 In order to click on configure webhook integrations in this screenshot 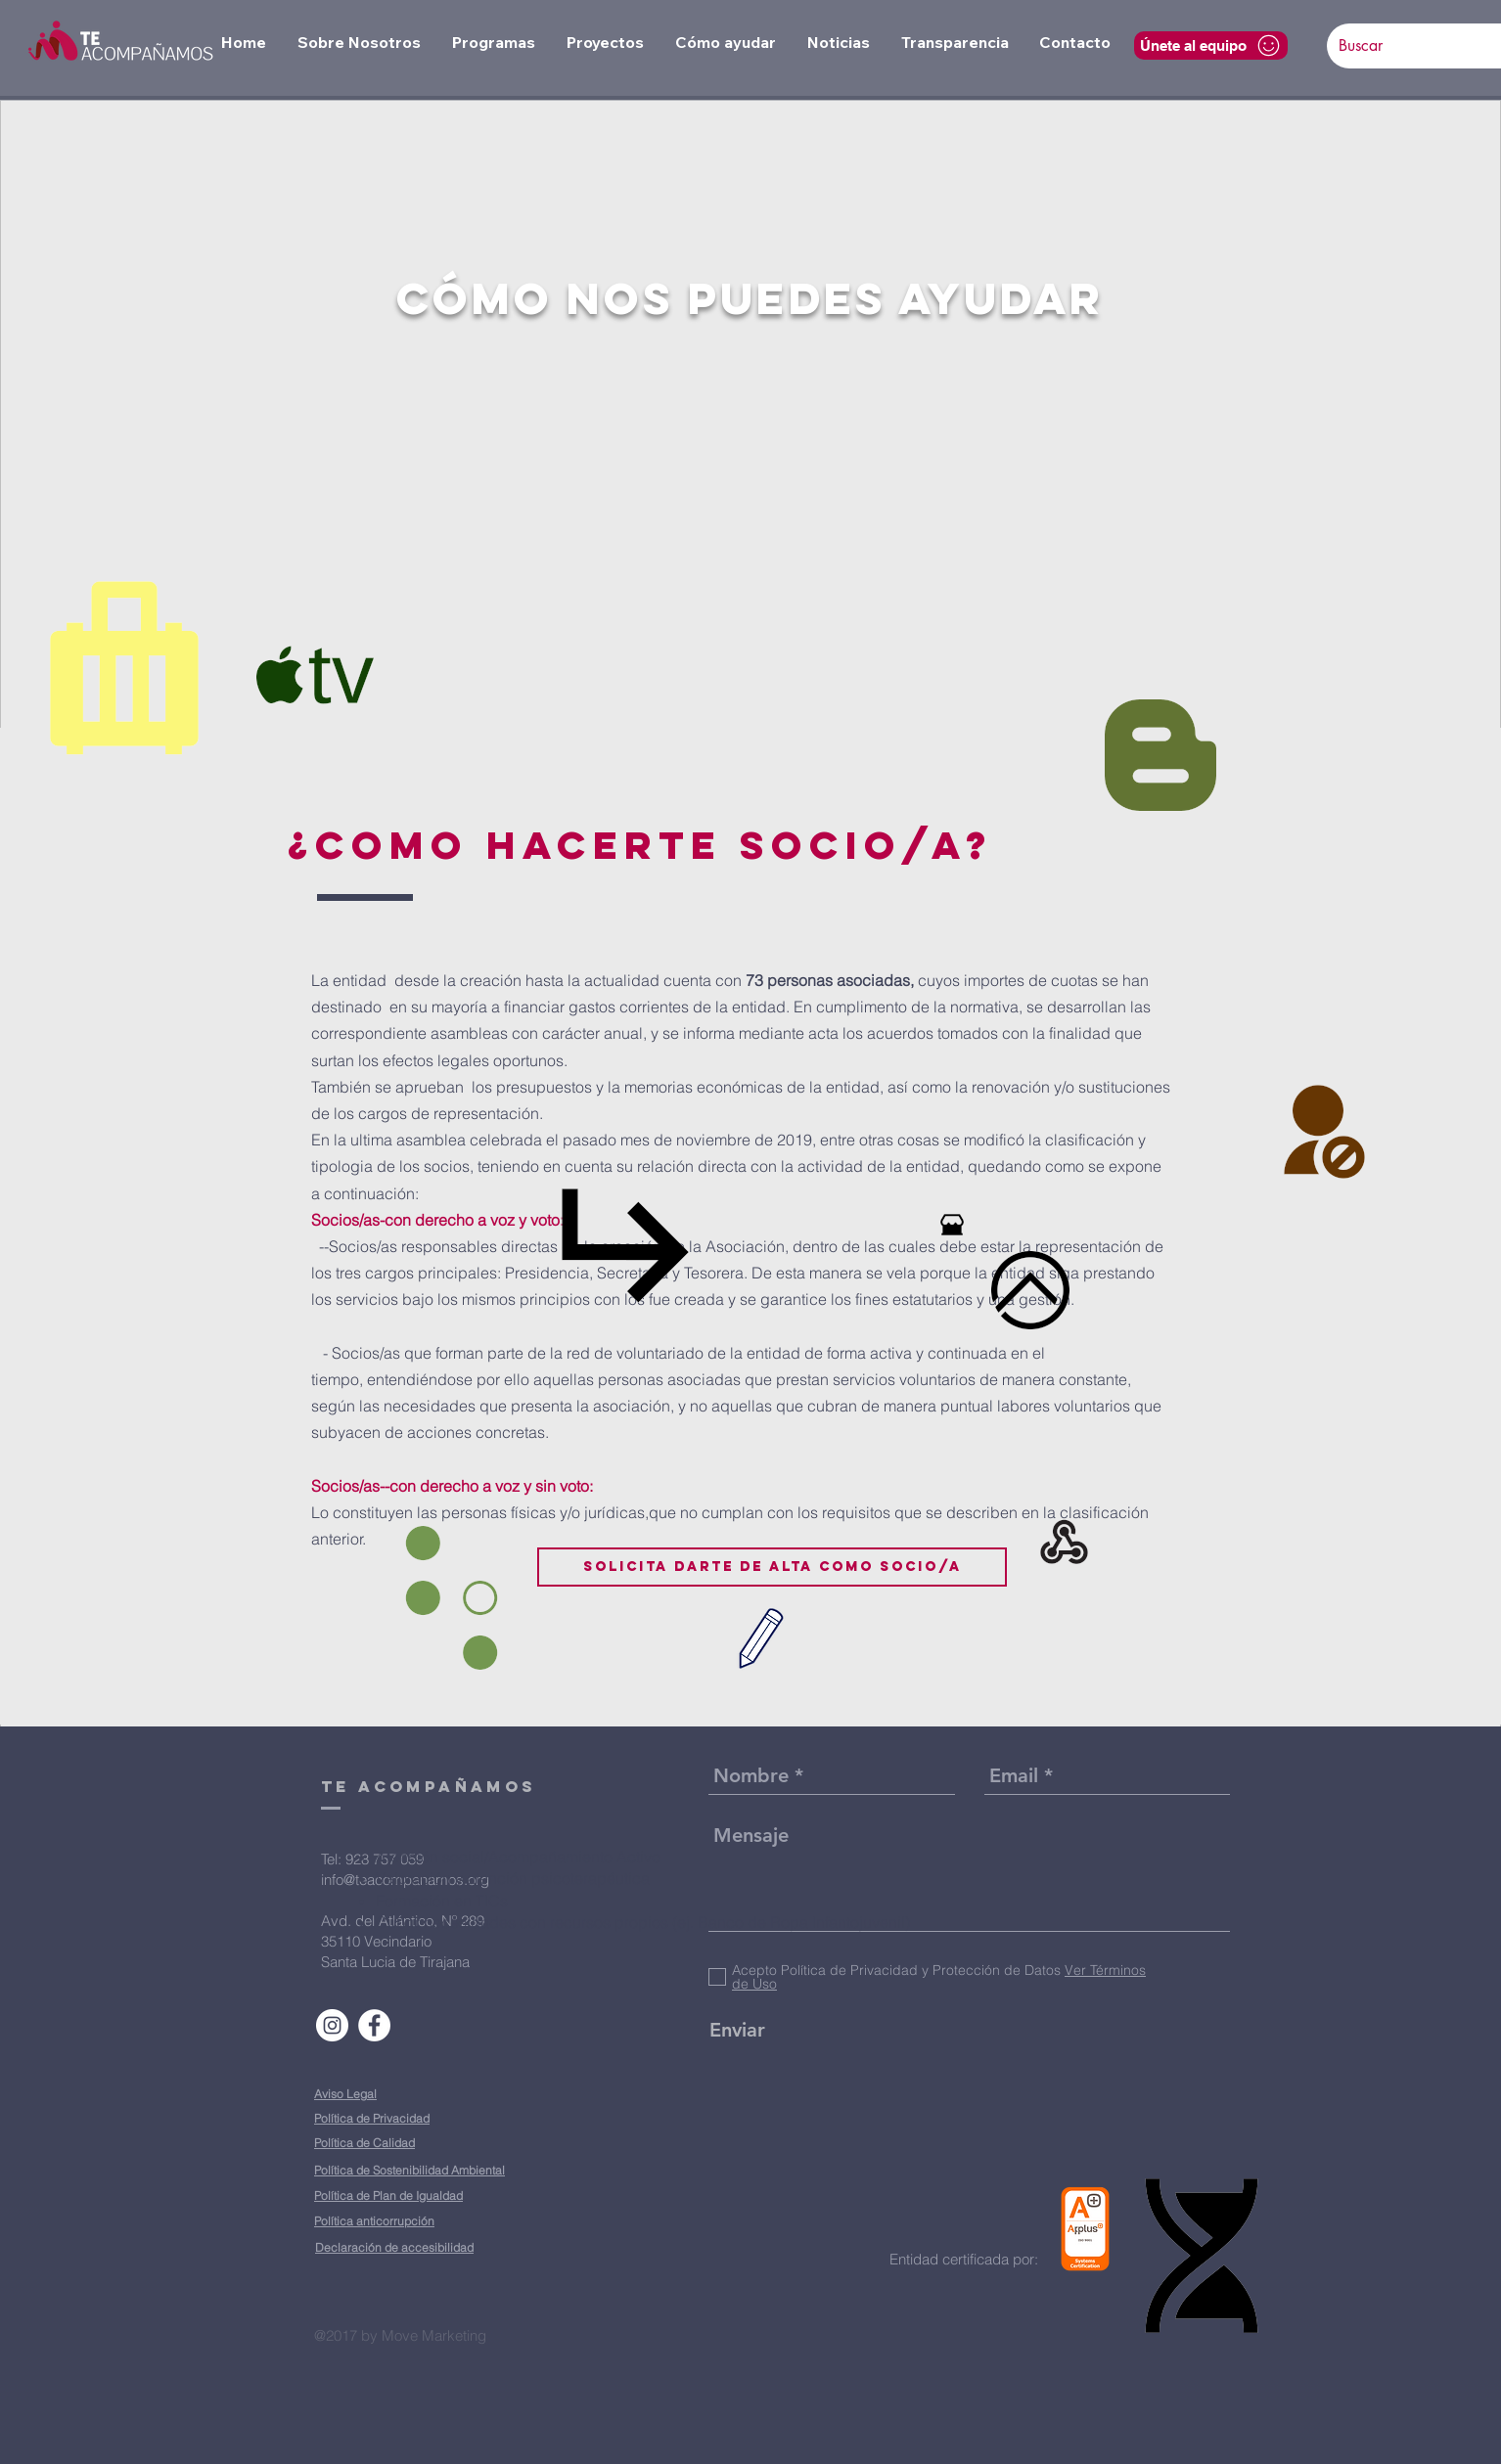, I will do `click(1064, 1543)`.